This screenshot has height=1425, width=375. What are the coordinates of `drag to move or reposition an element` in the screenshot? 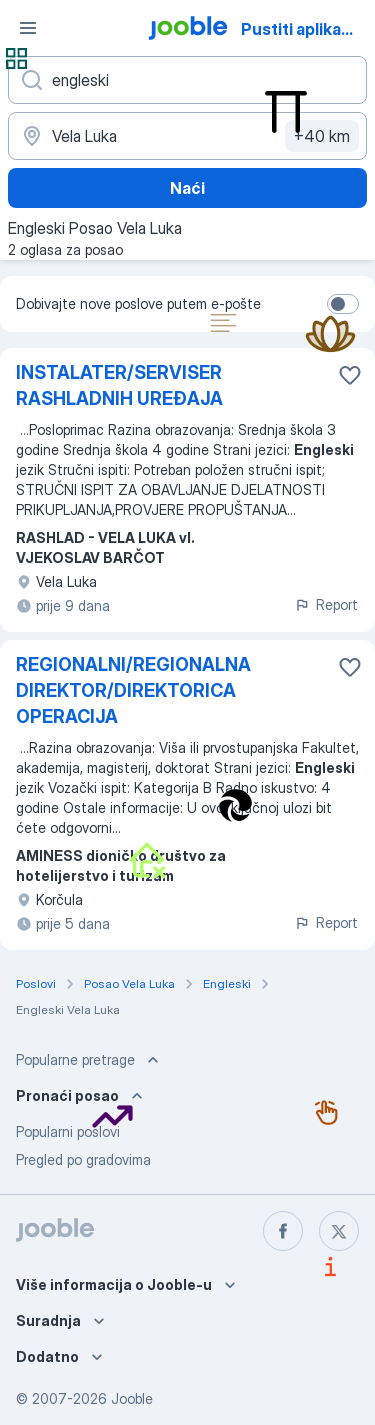 It's located at (327, 1112).